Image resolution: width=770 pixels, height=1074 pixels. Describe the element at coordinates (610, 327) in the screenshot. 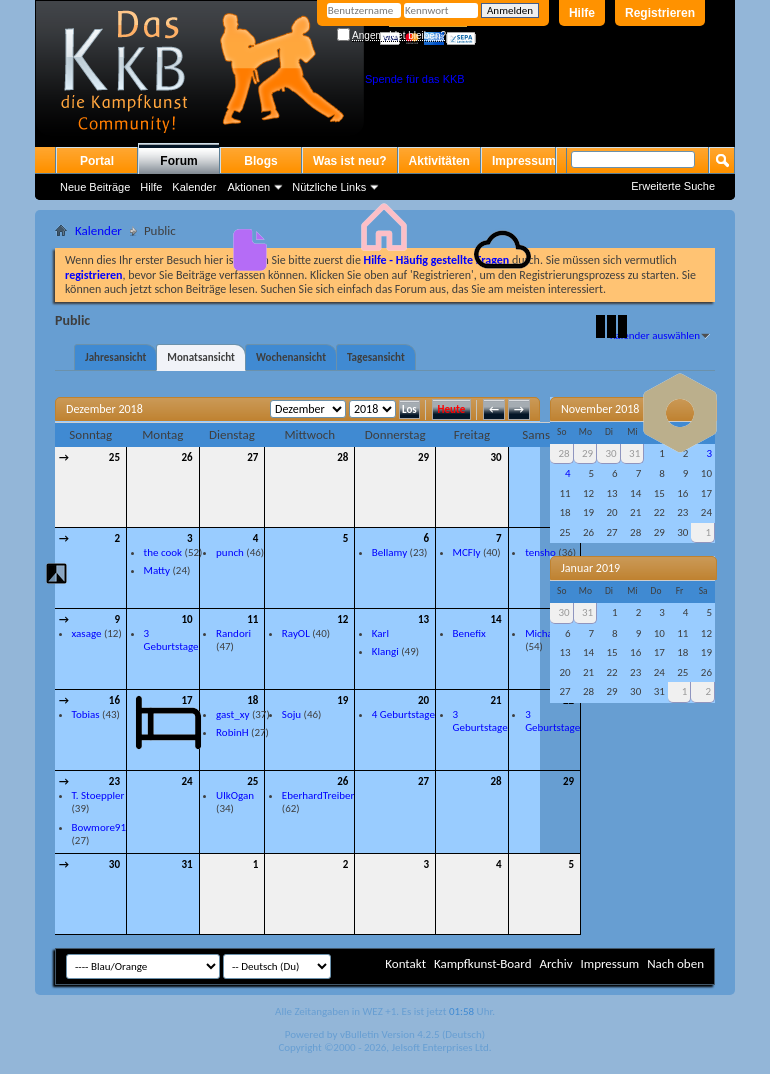

I see `switch to column view layout` at that location.